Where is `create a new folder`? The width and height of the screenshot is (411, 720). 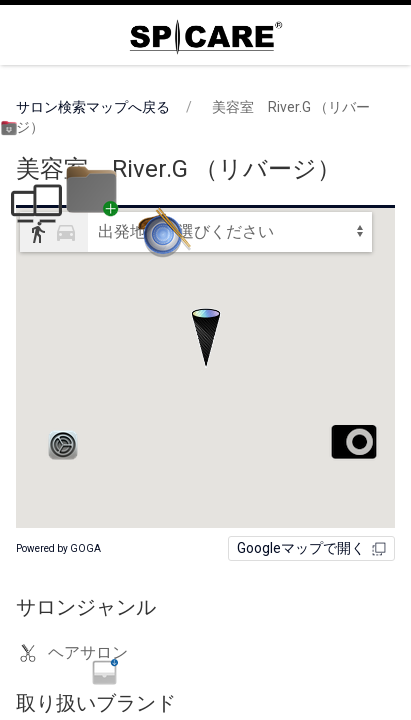 create a new folder is located at coordinates (91, 189).